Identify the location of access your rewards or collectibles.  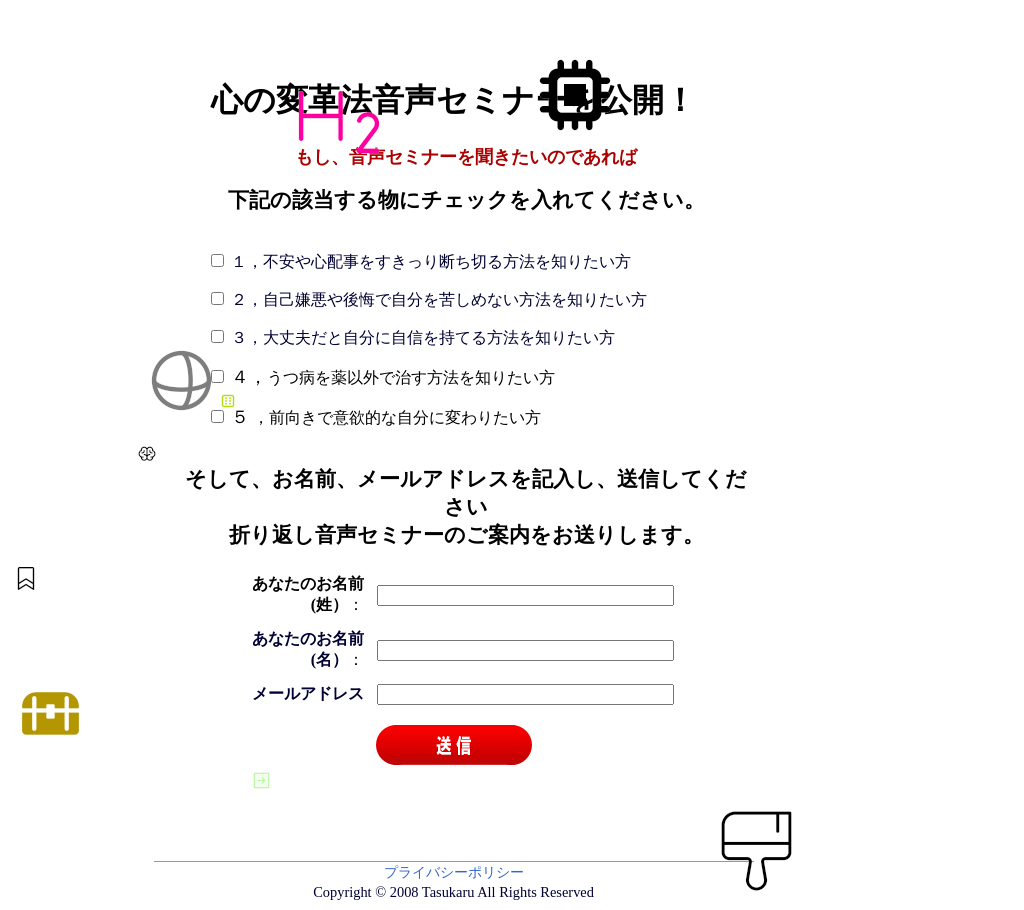
(50, 714).